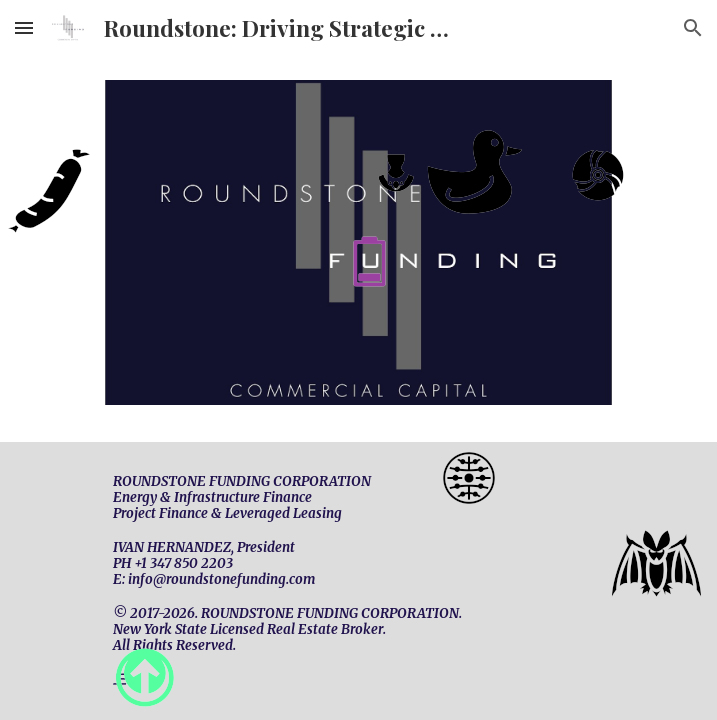 This screenshot has height=720, width=717. Describe the element at coordinates (369, 261) in the screenshot. I see `indicates low battery level at 25%` at that location.